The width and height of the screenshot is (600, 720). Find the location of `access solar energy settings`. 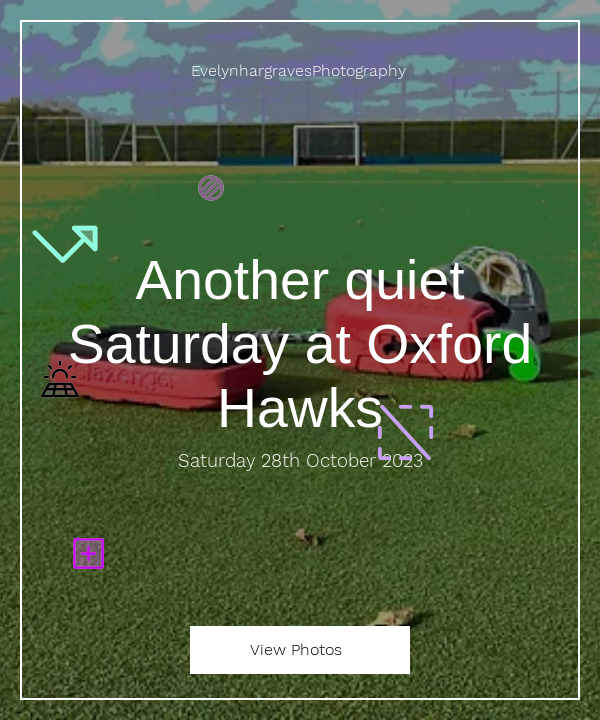

access solar energy settings is located at coordinates (60, 381).